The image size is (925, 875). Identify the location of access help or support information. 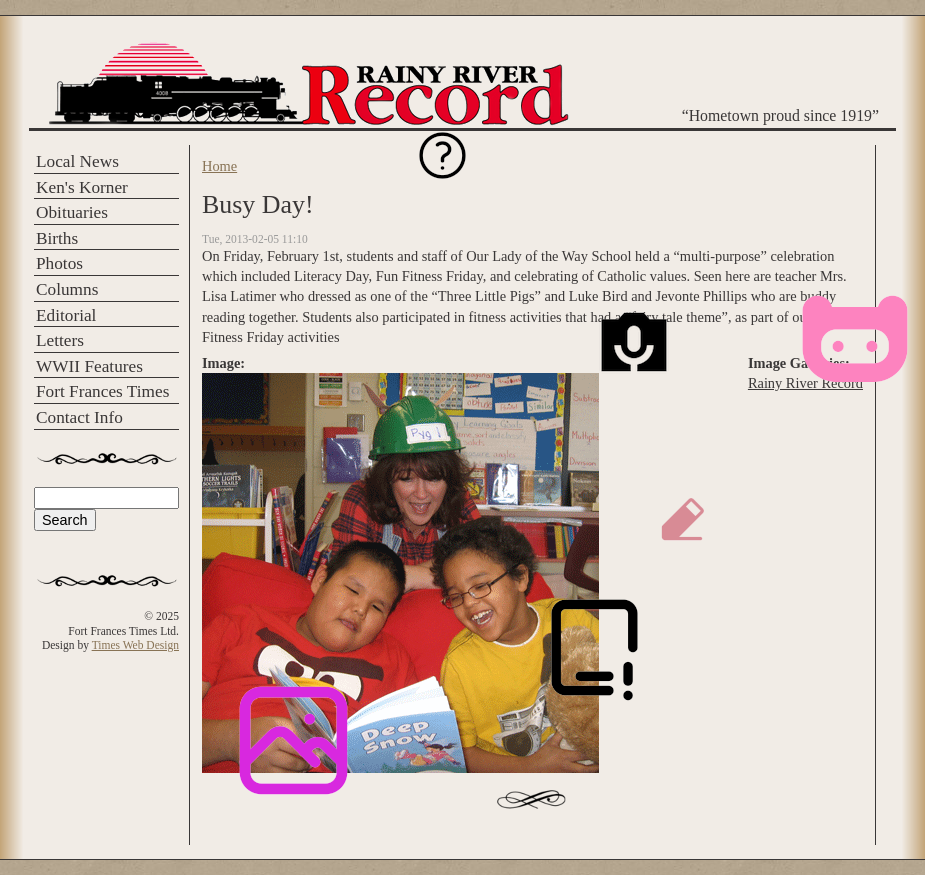
(442, 155).